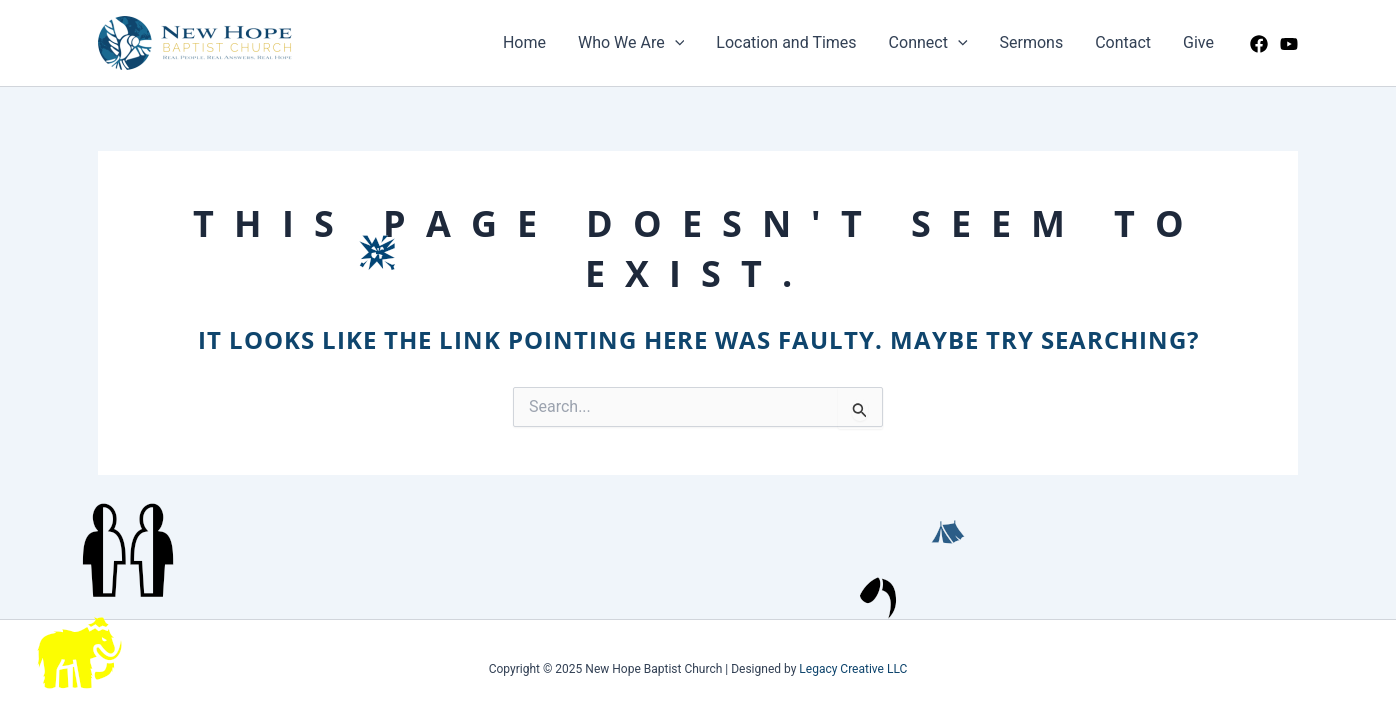 This screenshot has height=720, width=1396. I want to click on prehistoric or ice age themed game category, so click(79, 652).